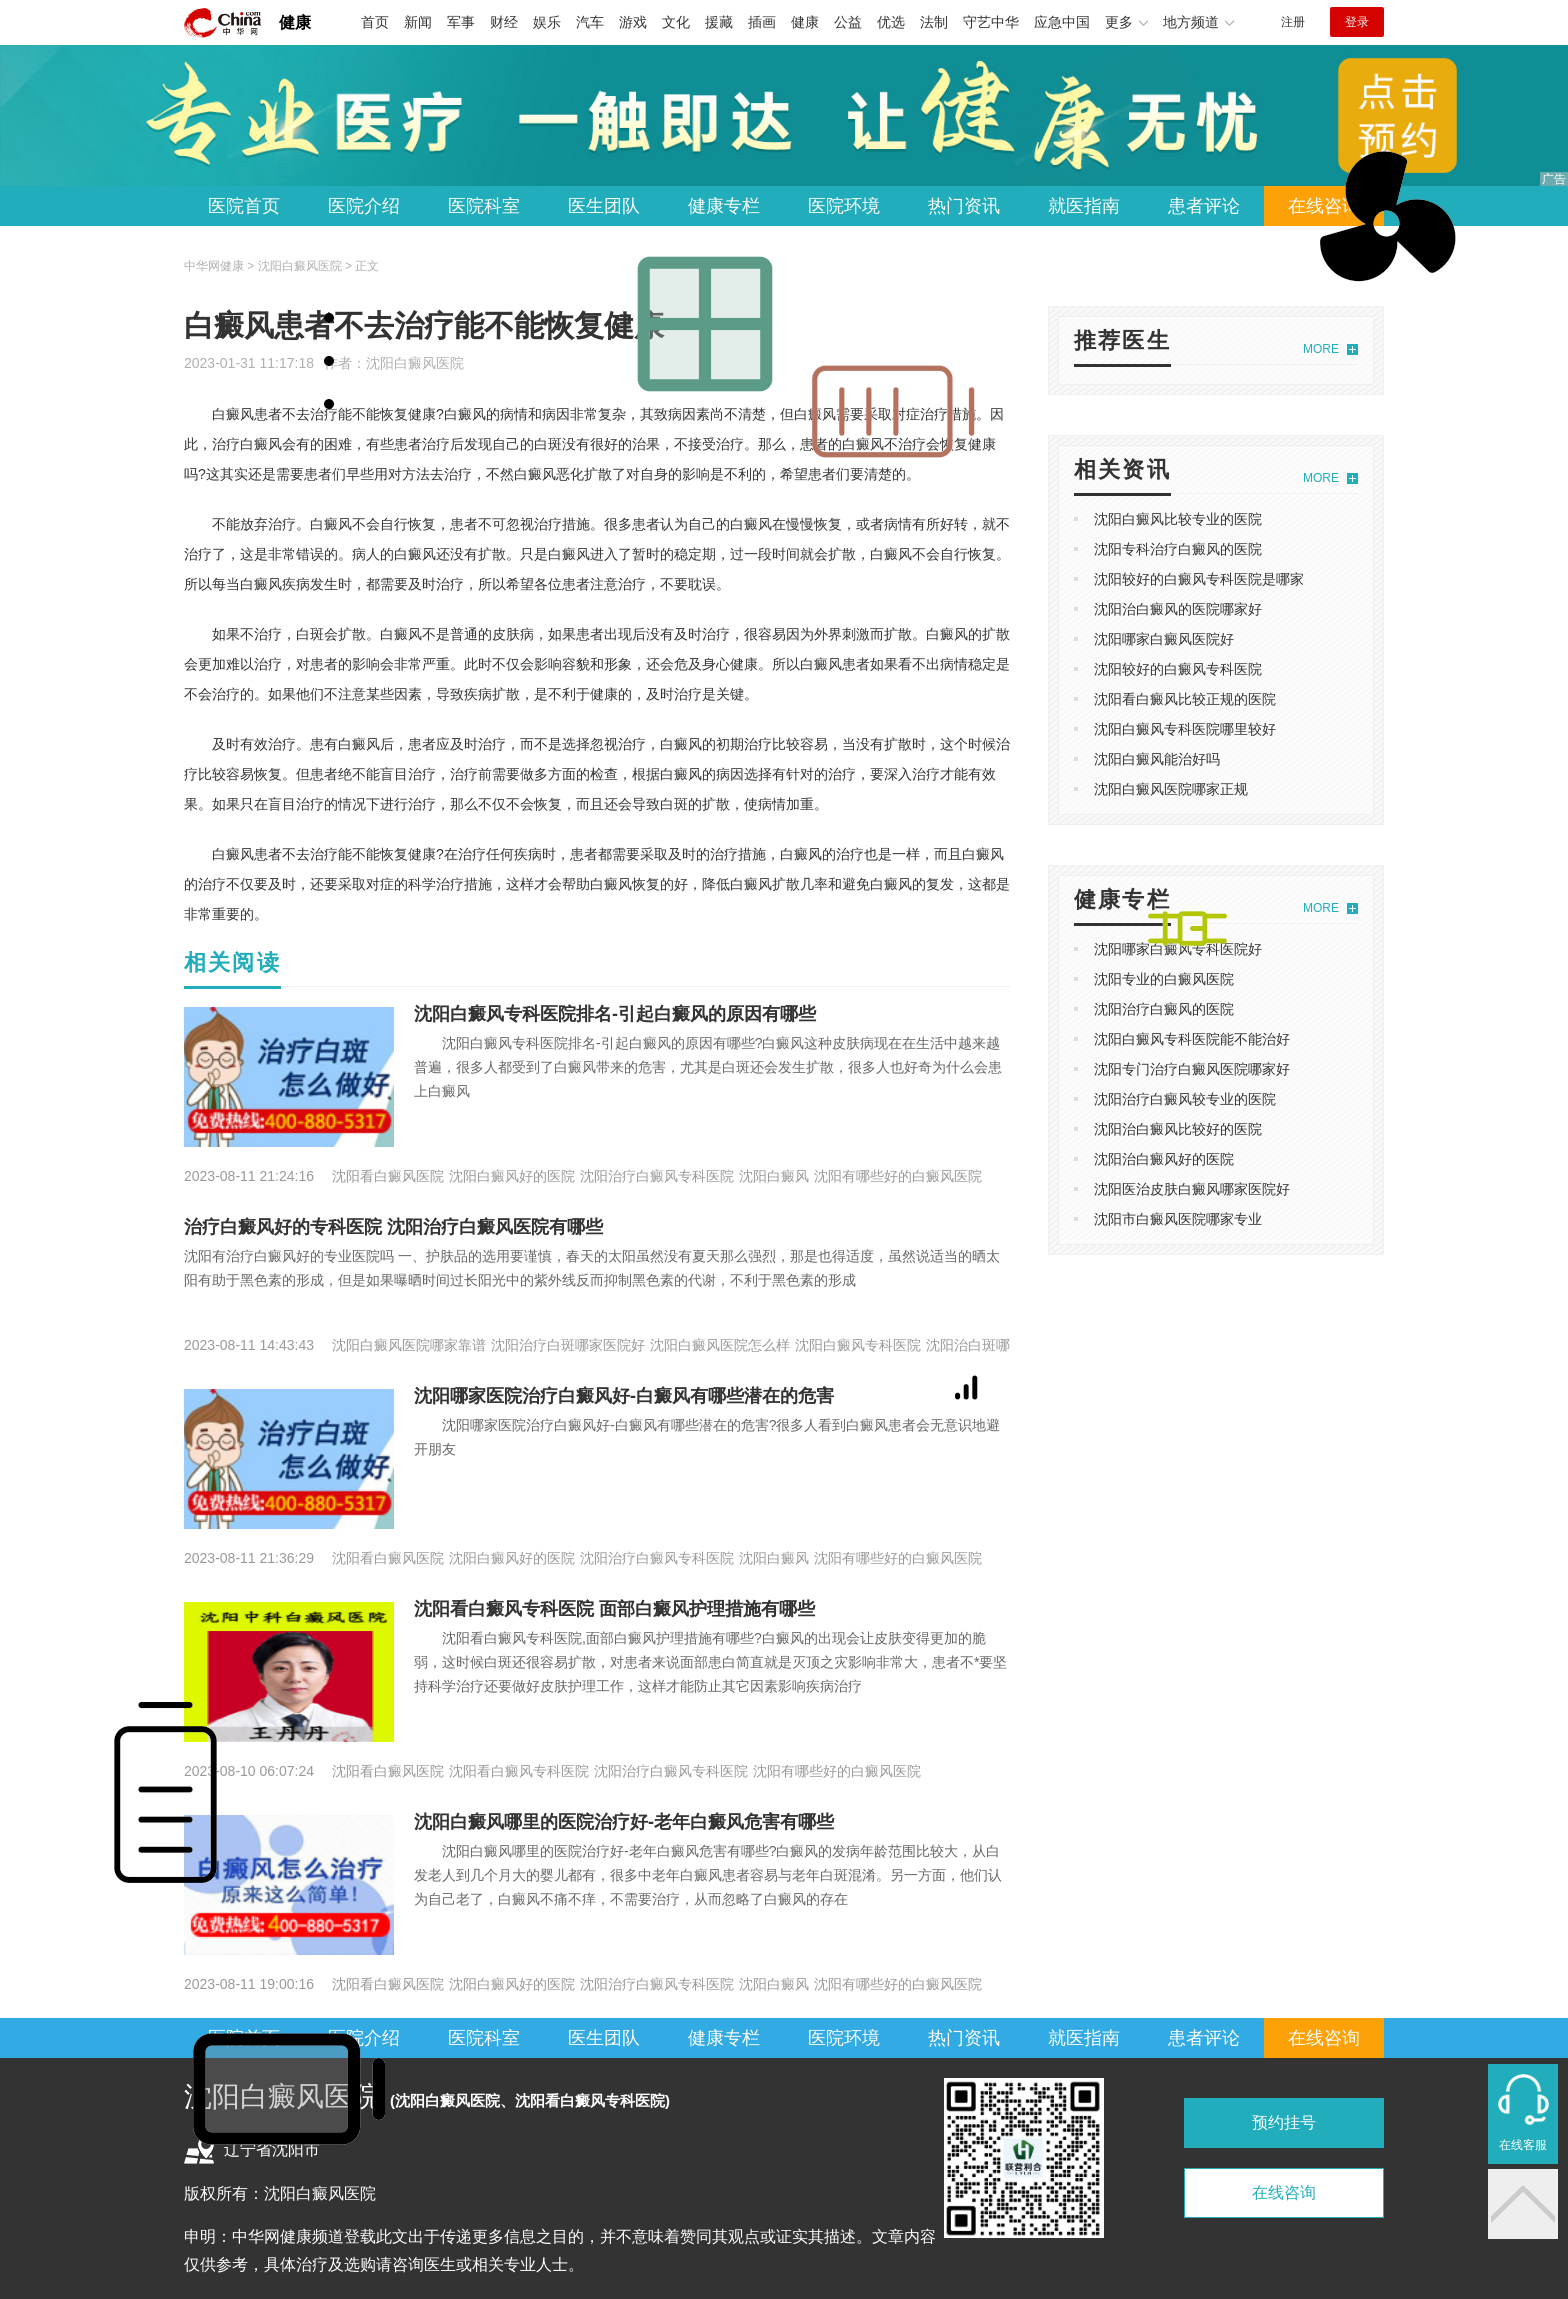 Image resolution: width=1568 pixels, height=2299 pixels. What do you see at coordinates (705, 324) in the screenshot?
I see `view items in grid layout` at bounding box center [705, 324].